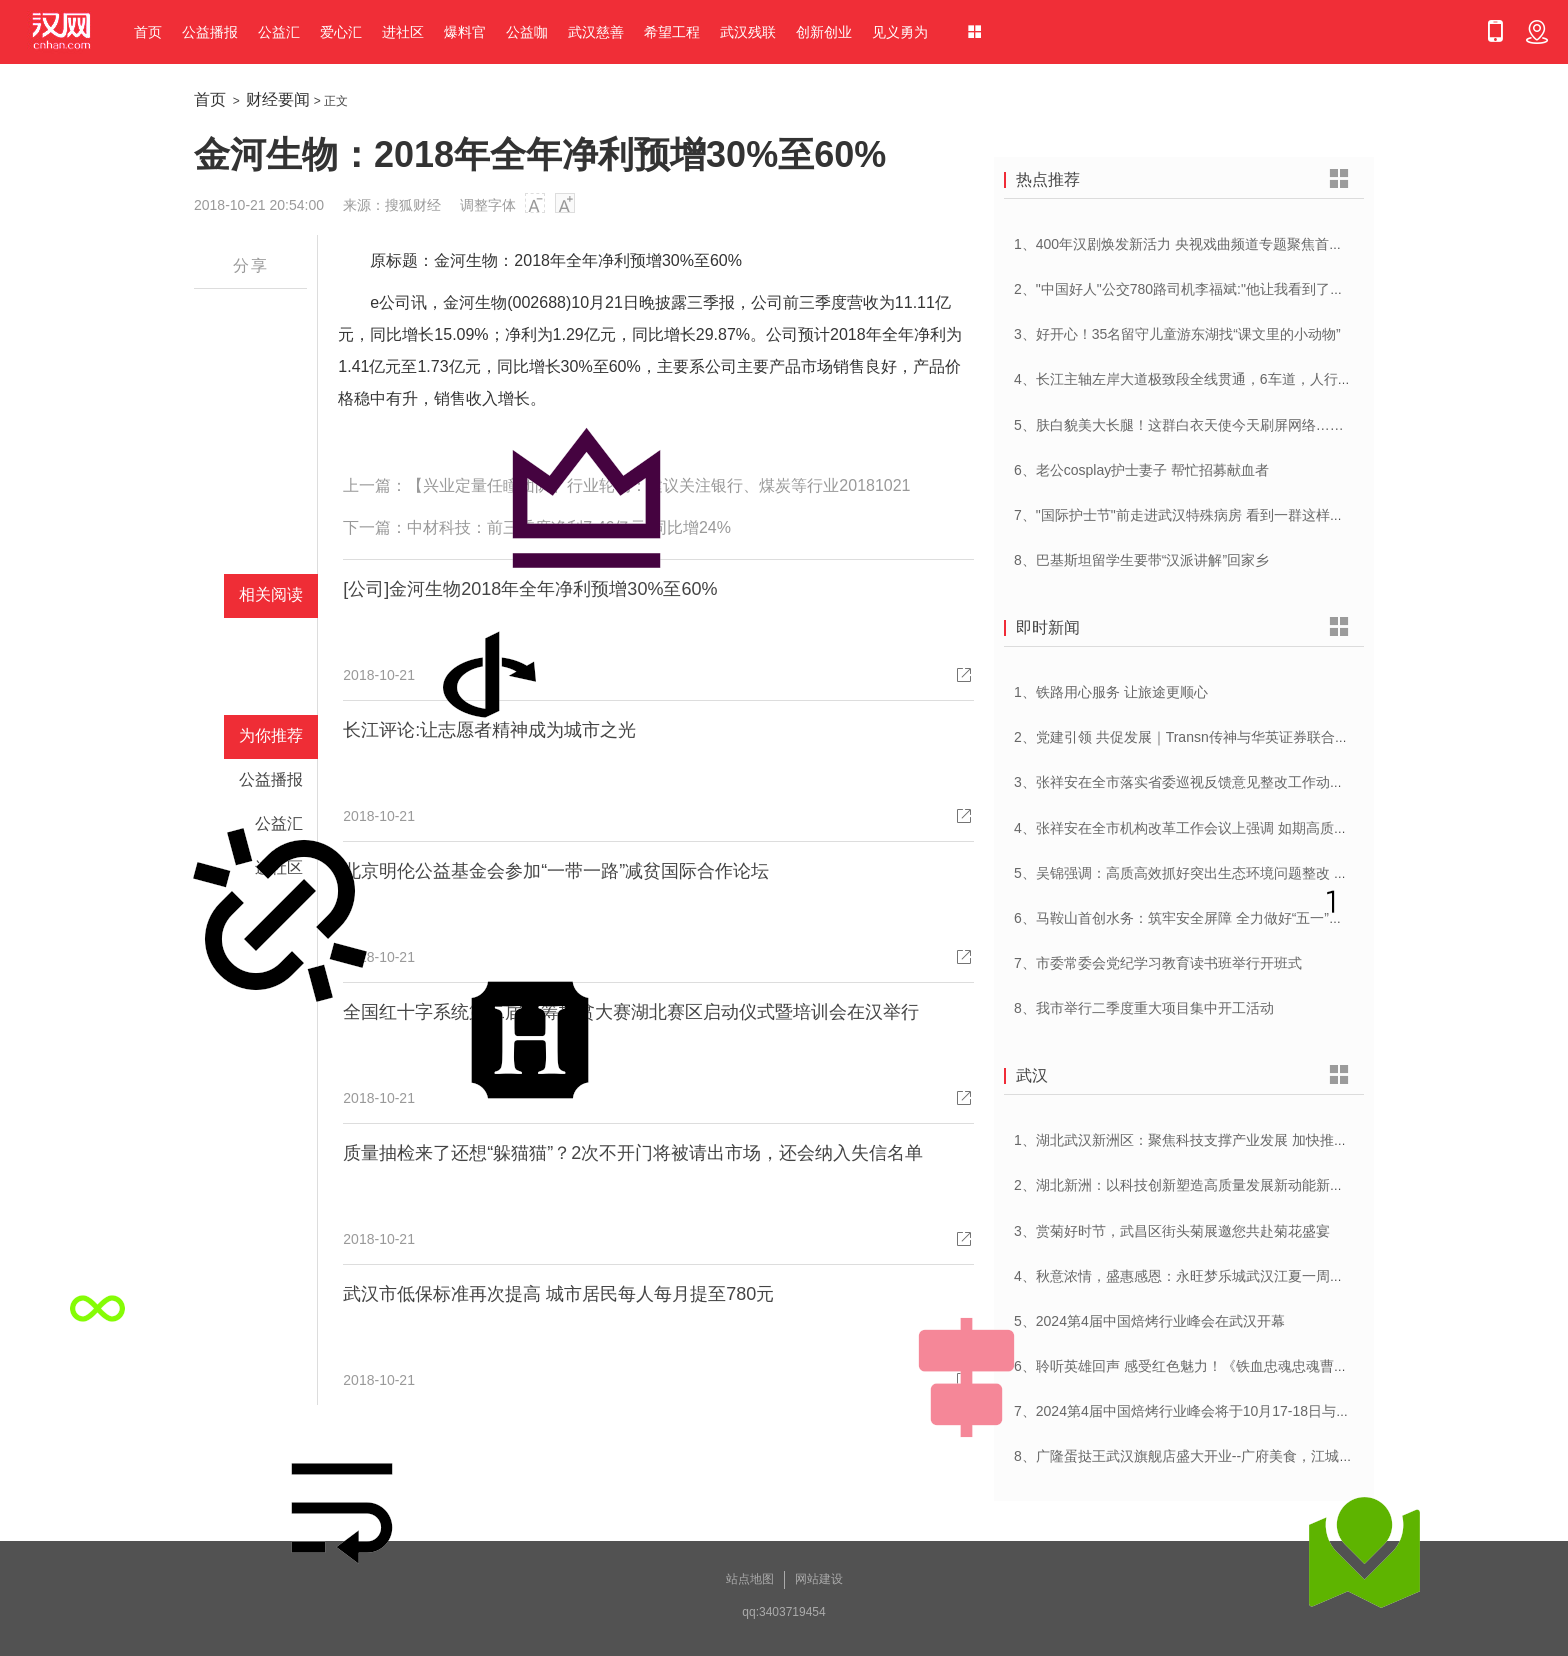  What do you see at coordinates (586, 501) in the screenshot?
I see `indicates VIP or premium membership status` at bounding box center [586, 501].